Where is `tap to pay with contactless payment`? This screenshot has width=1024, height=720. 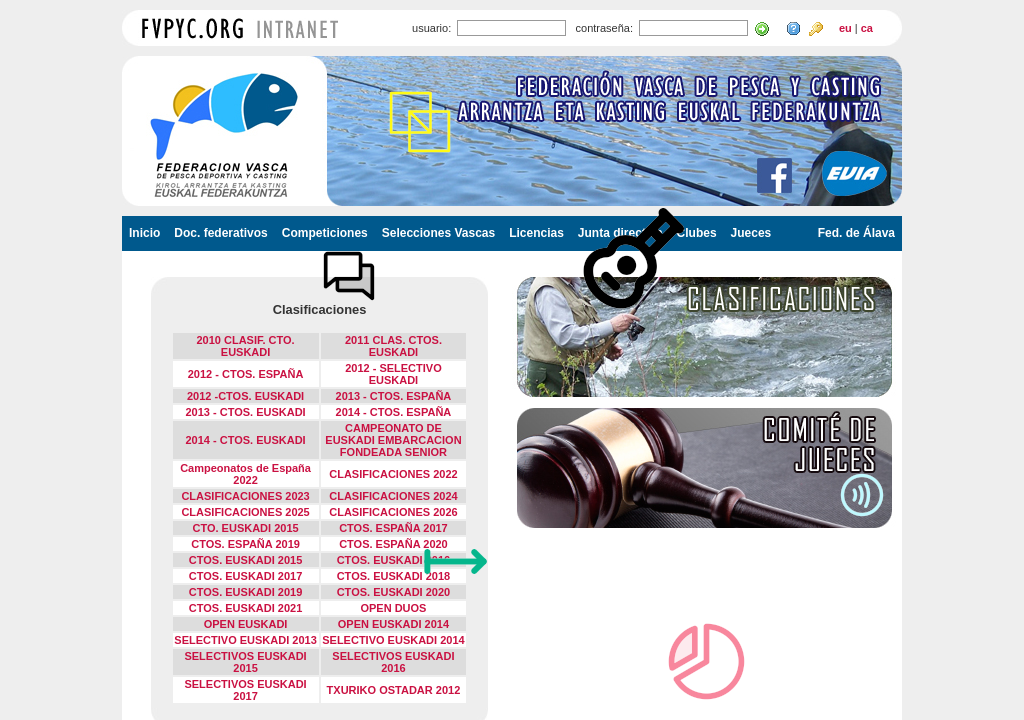
tap to pay with contactless payment is located at coordinates (862, 495).